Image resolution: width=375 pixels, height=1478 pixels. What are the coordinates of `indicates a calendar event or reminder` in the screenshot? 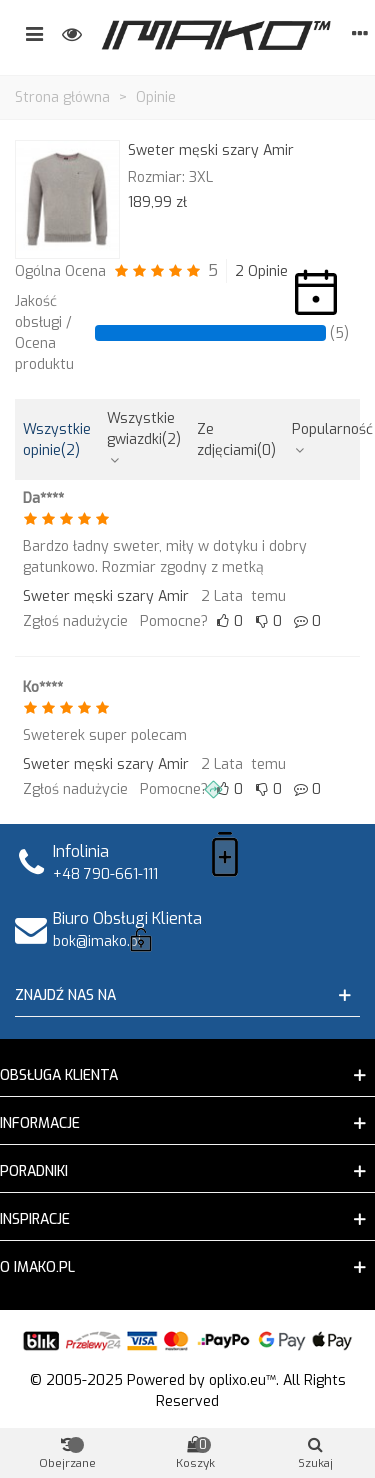 It's located at (316, 294).